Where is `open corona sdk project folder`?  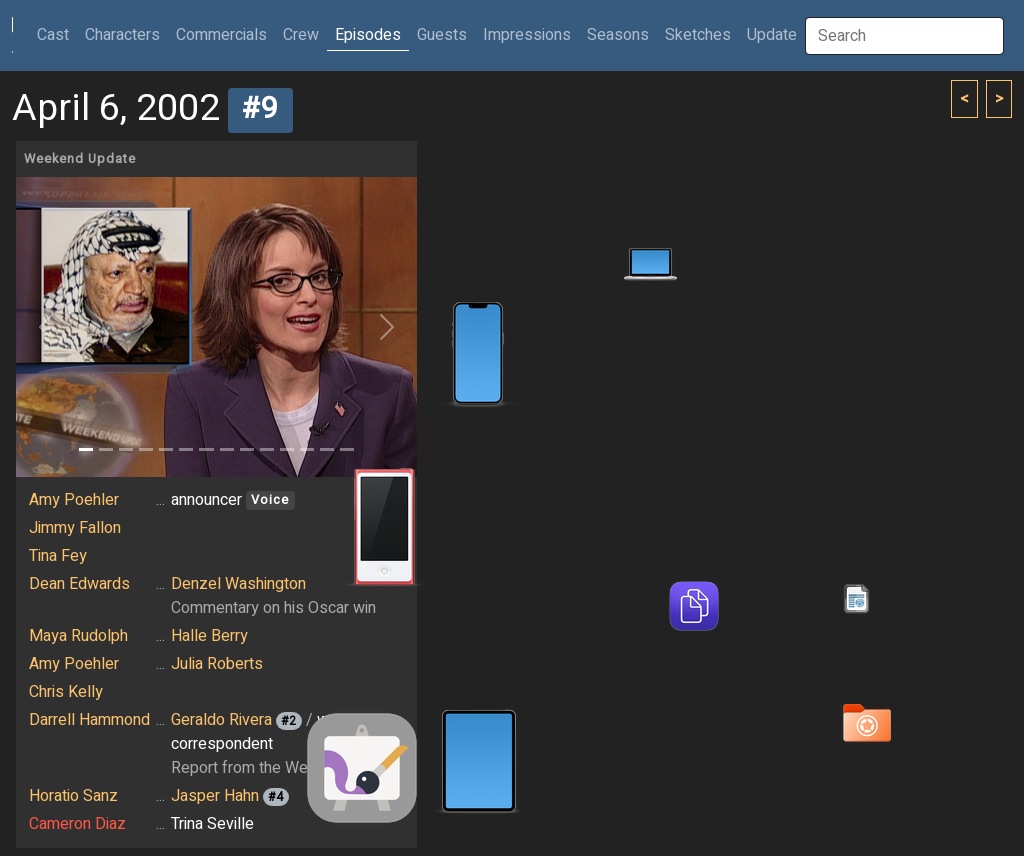 open corona sdk project folder is located at coordinates (867, 724).